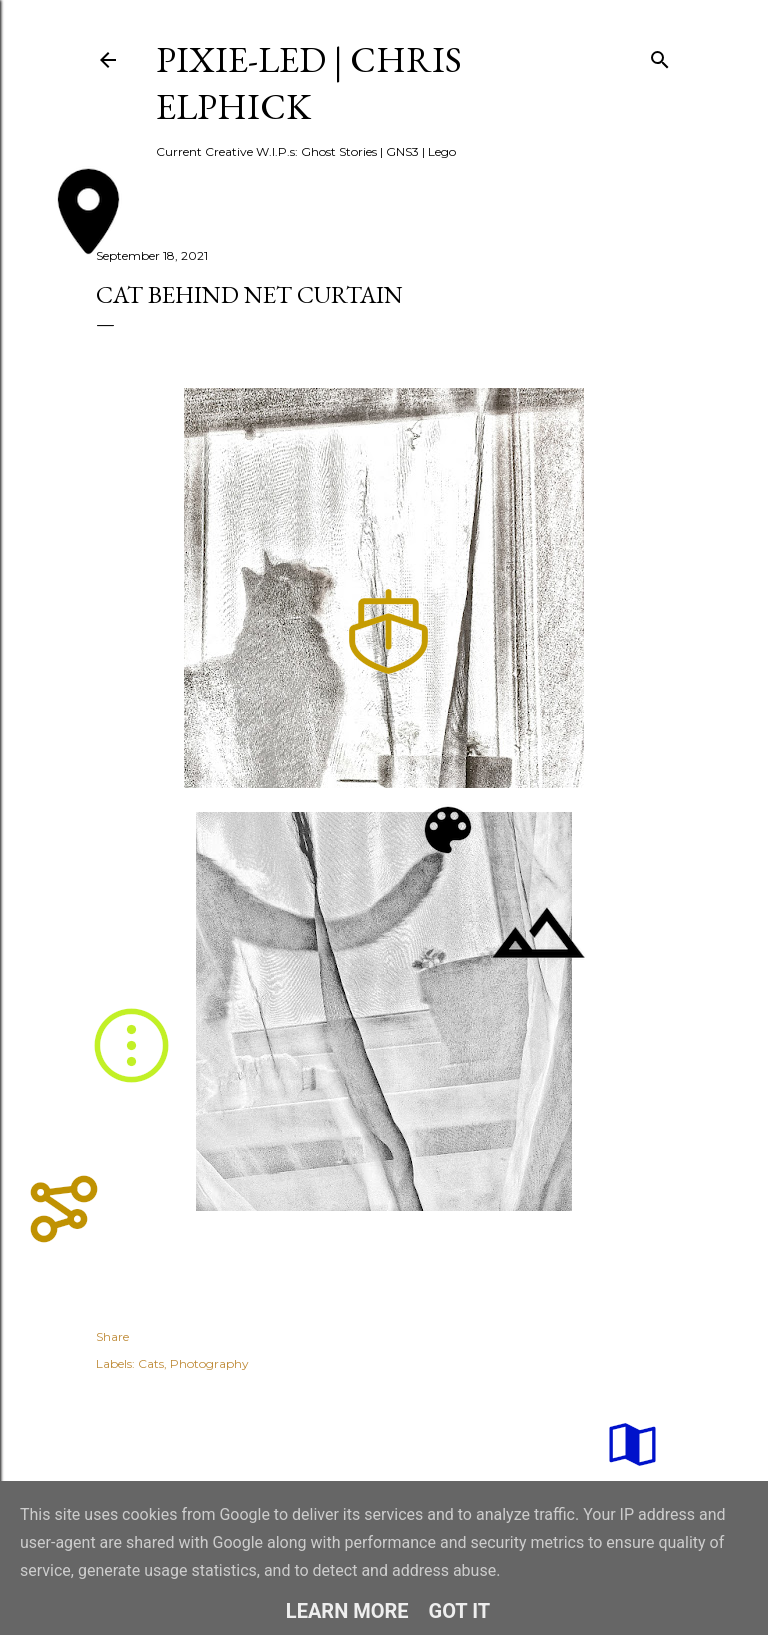  I want to click on view current location on map, so click(88, 212).